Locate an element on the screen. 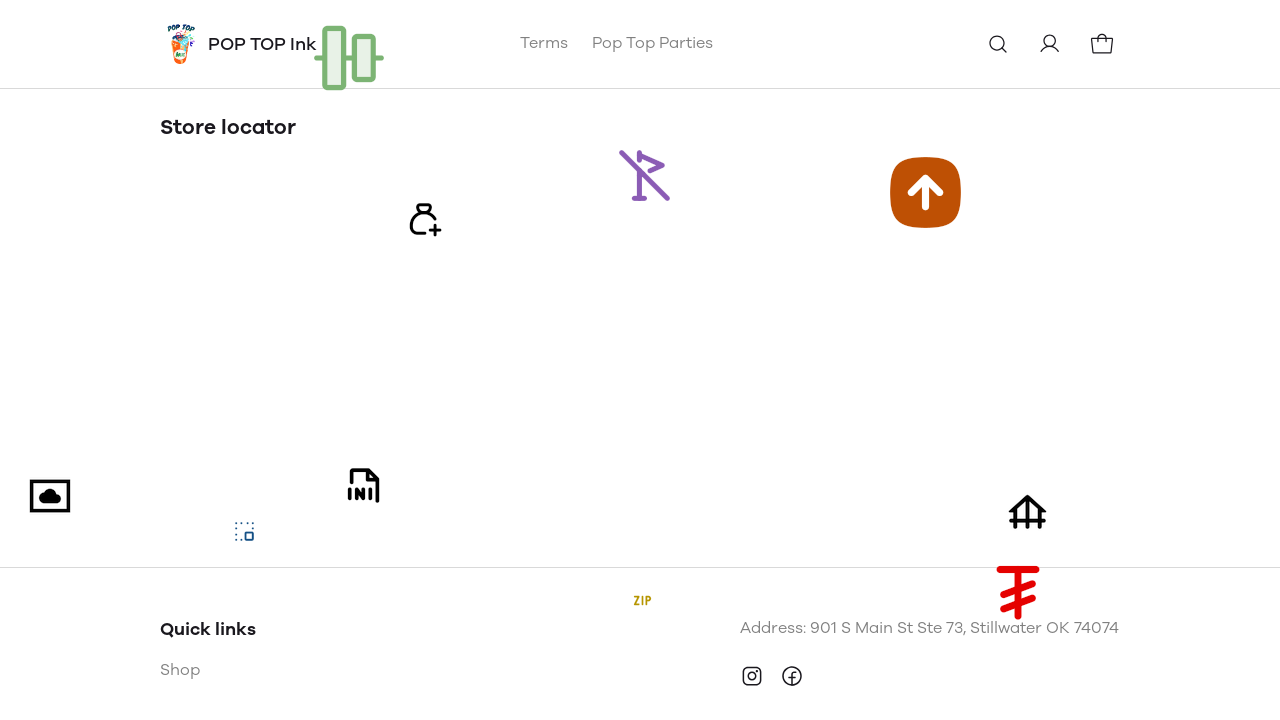  disable or remove a flag marker is located at coordinates (644, 175).